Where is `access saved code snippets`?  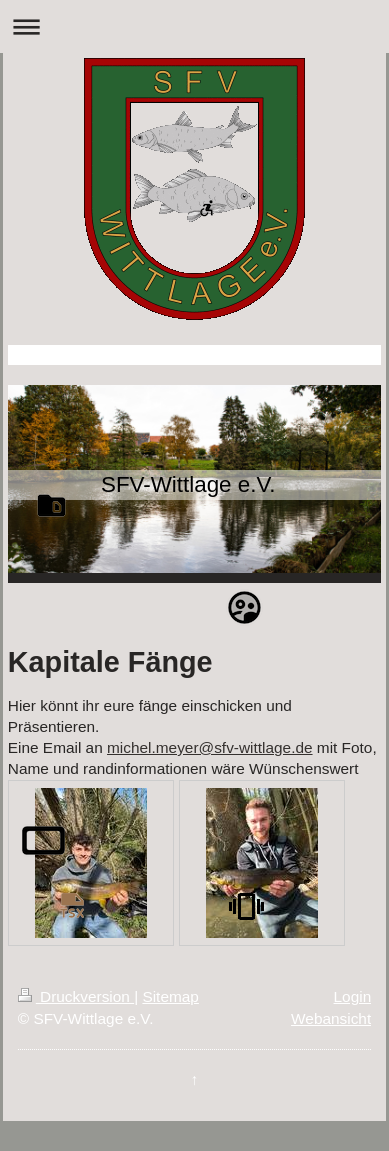 access saved code snippets is located at coordinates (51, 505).